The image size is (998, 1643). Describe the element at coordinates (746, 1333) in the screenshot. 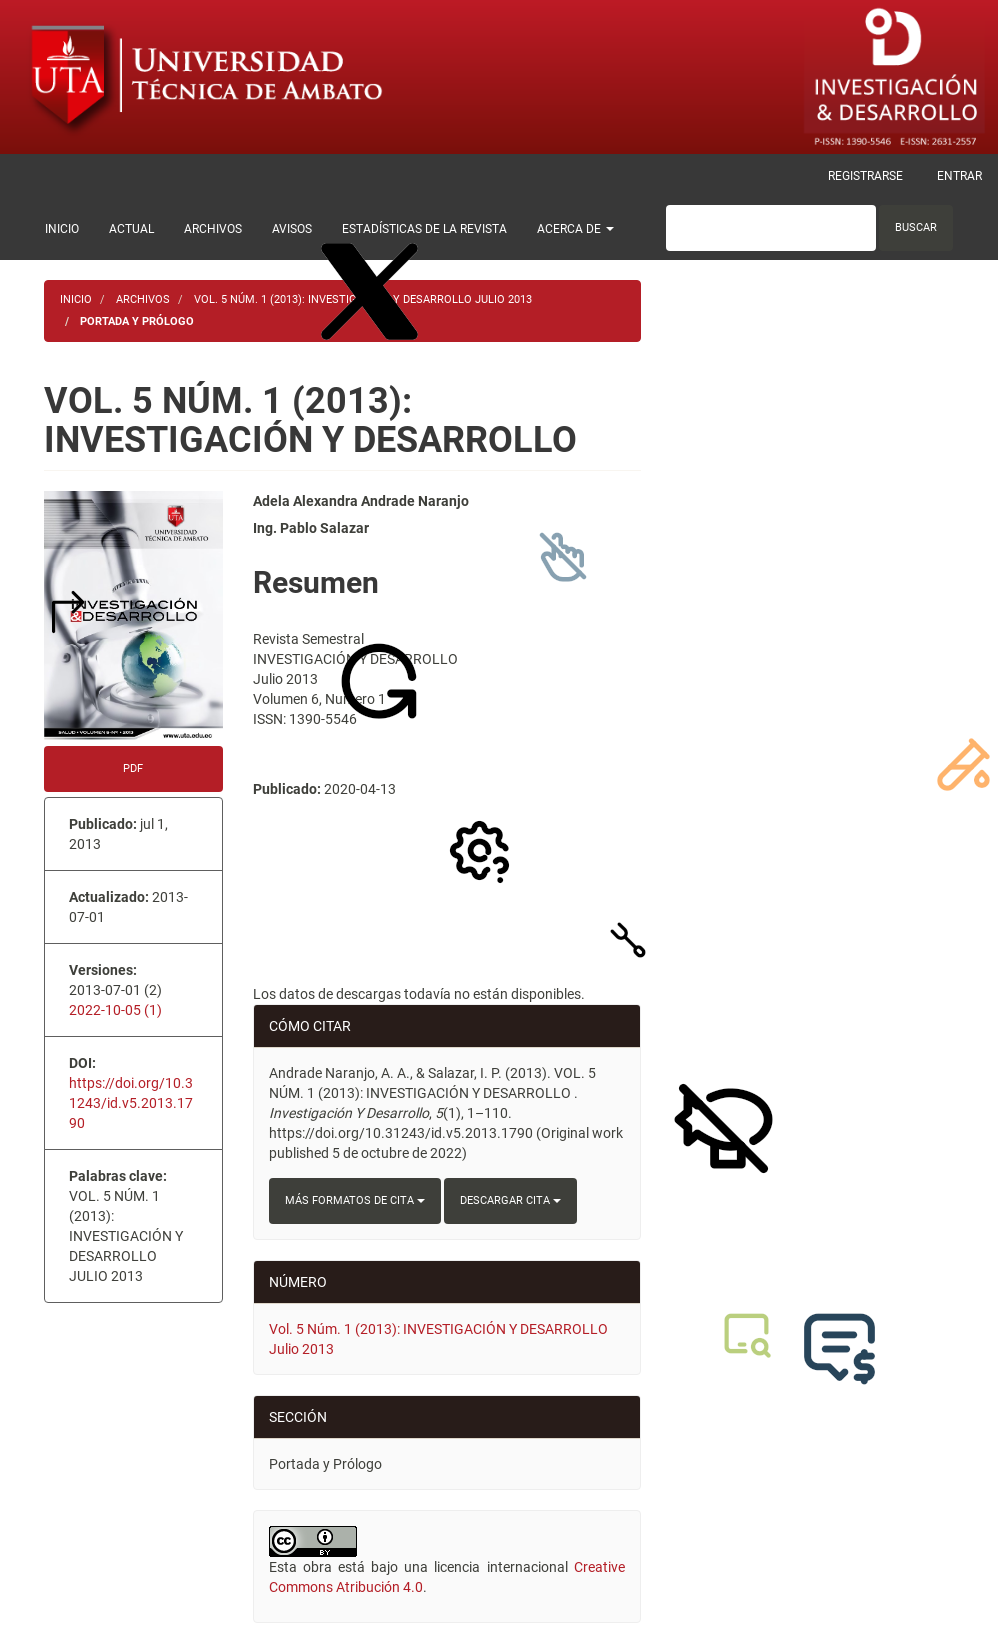

I see `search content on tablet device` at that location.